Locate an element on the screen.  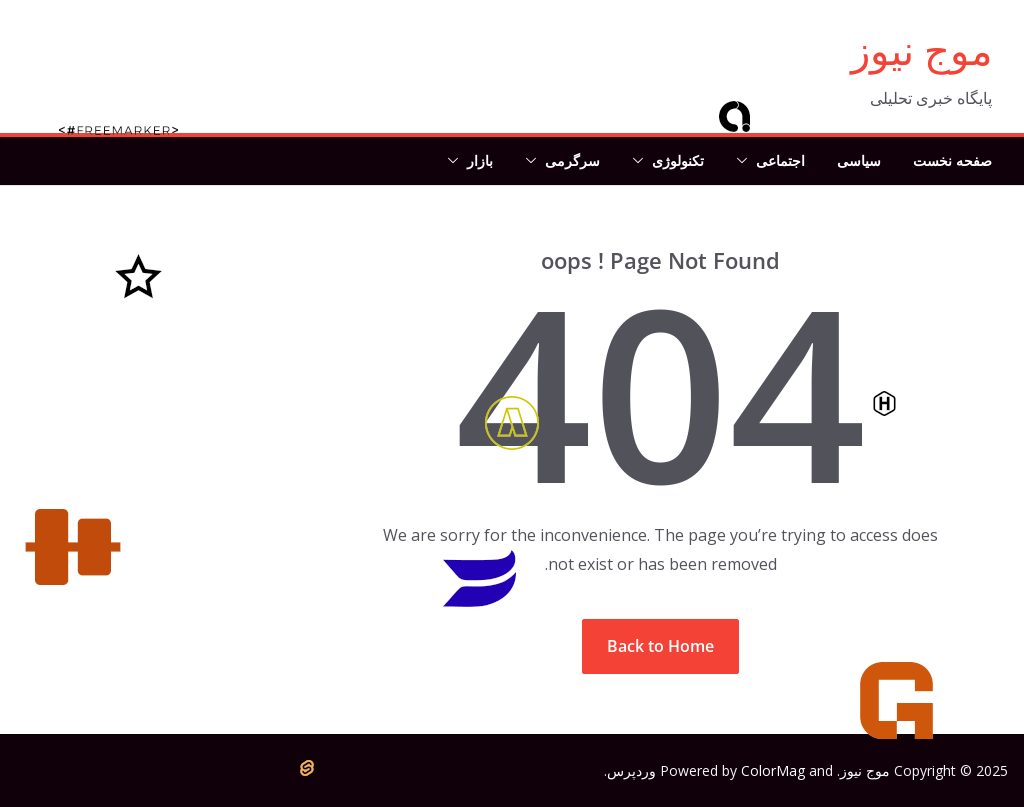
apache freemarker template engine logo is located at coordinates (118, 130).